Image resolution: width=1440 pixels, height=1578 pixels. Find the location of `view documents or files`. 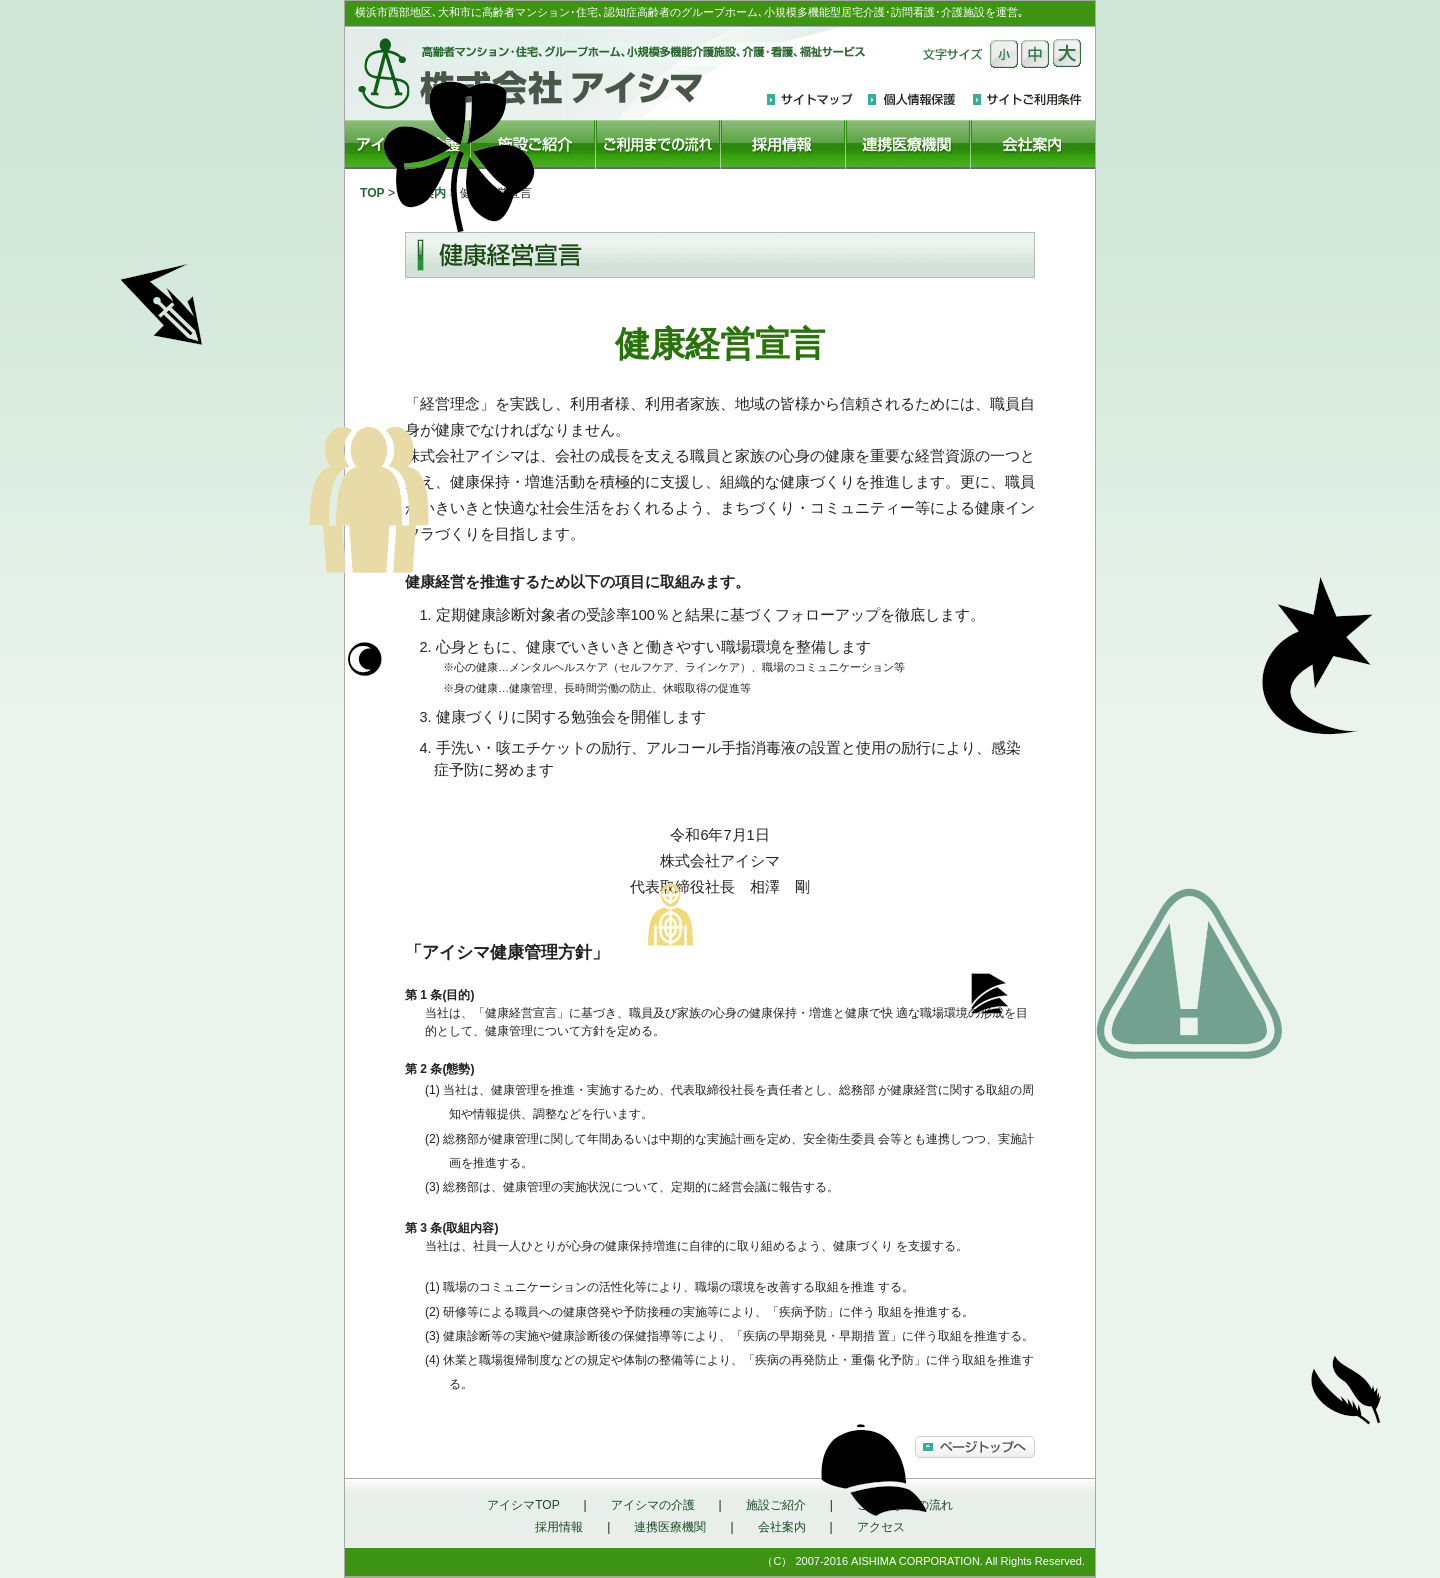

view documents or files is located at coordinates (991, 993).